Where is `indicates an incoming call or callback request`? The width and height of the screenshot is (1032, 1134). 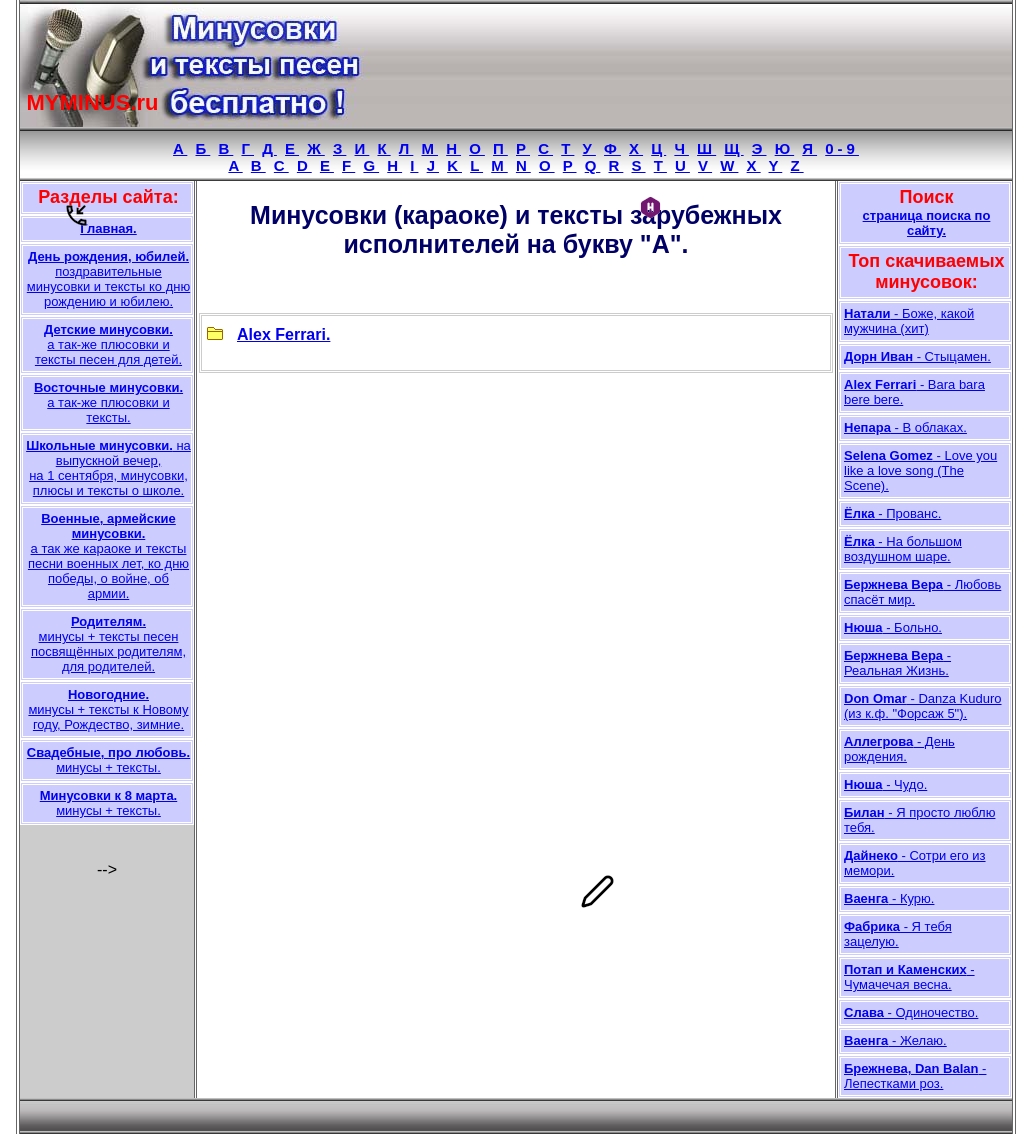
indicates an incoming call or callback request is located at coordinates (76, 215).